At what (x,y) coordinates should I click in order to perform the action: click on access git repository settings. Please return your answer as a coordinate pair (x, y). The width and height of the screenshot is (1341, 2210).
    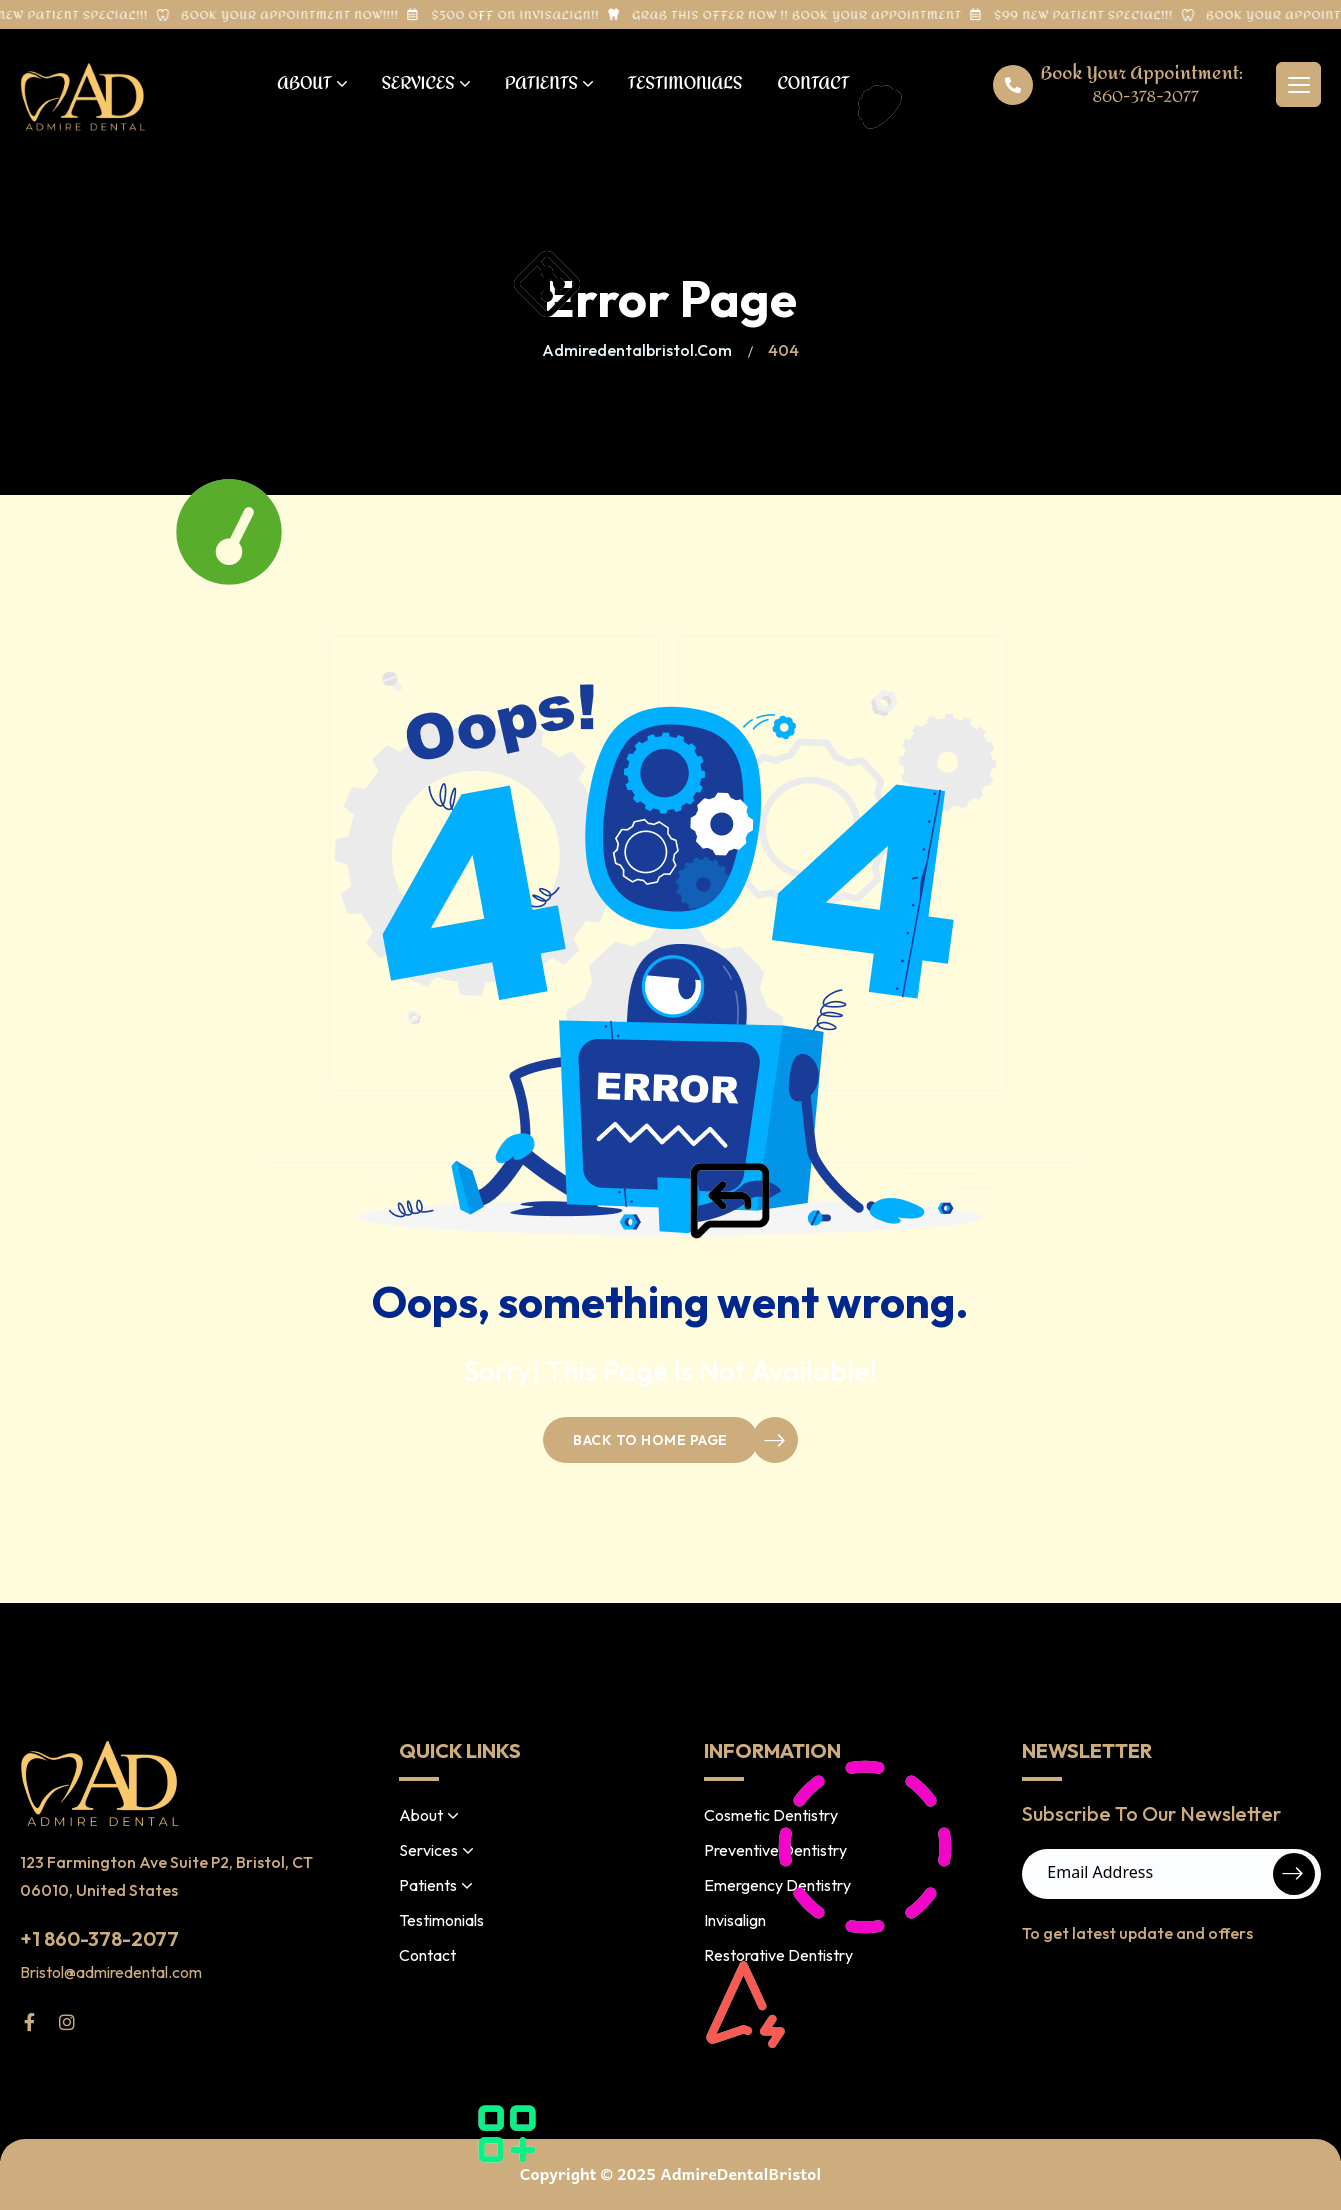
    Looking at the image, I should click on (547, 284).